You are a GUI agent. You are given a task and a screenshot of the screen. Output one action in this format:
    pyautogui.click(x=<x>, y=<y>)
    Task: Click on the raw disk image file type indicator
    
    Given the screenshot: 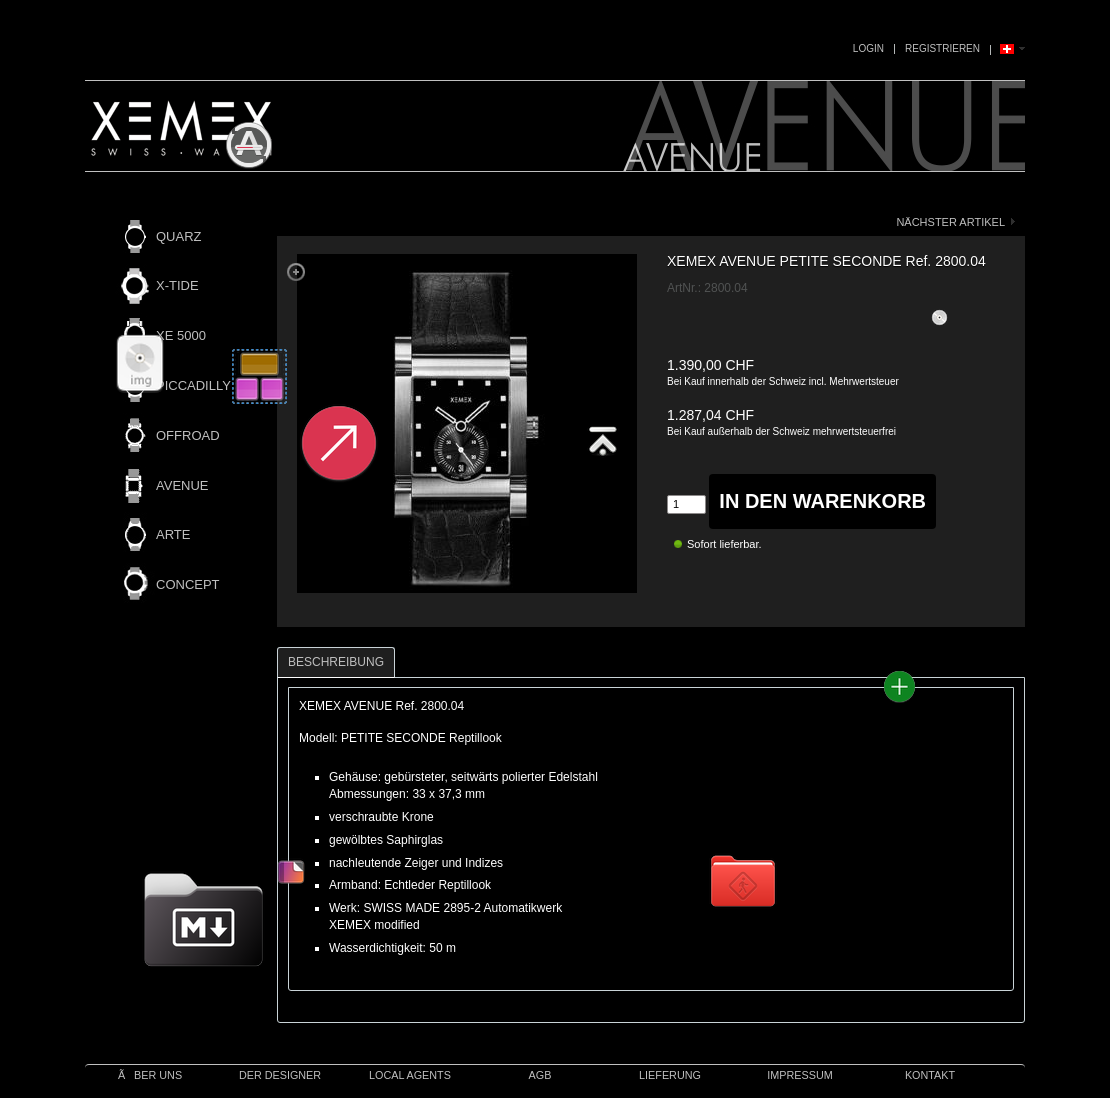 What is the action you would take?
    pyautogui.click(x=140, y=363)
    